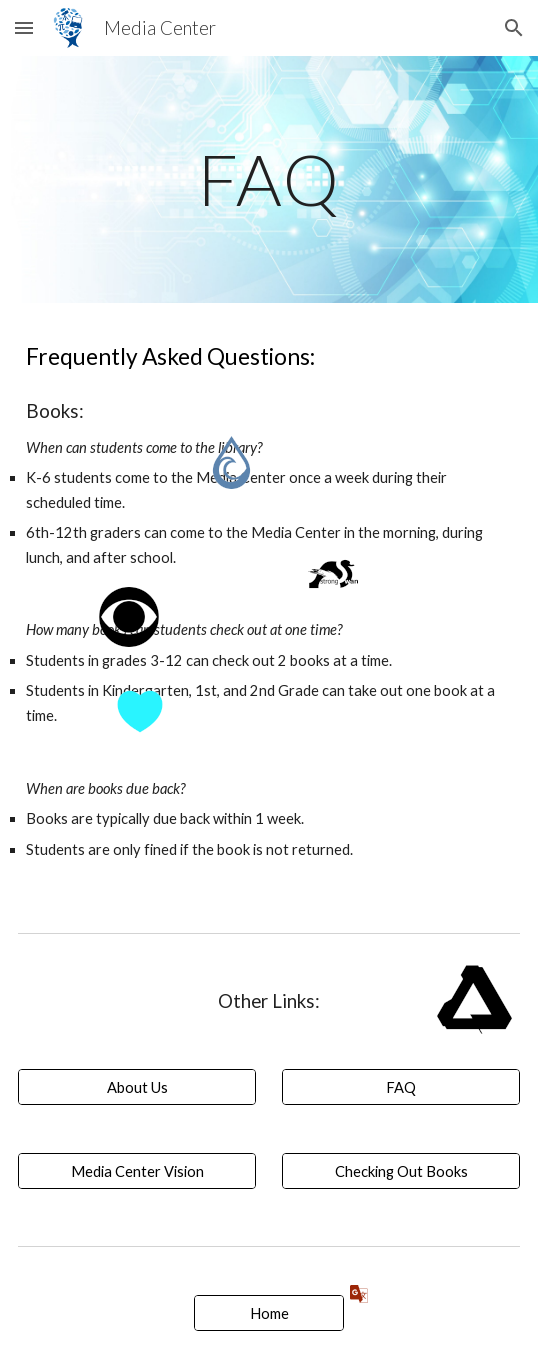 The height and width of the screenshot is (1355, 538). I want to click on add to favorites, so click(140, 711).